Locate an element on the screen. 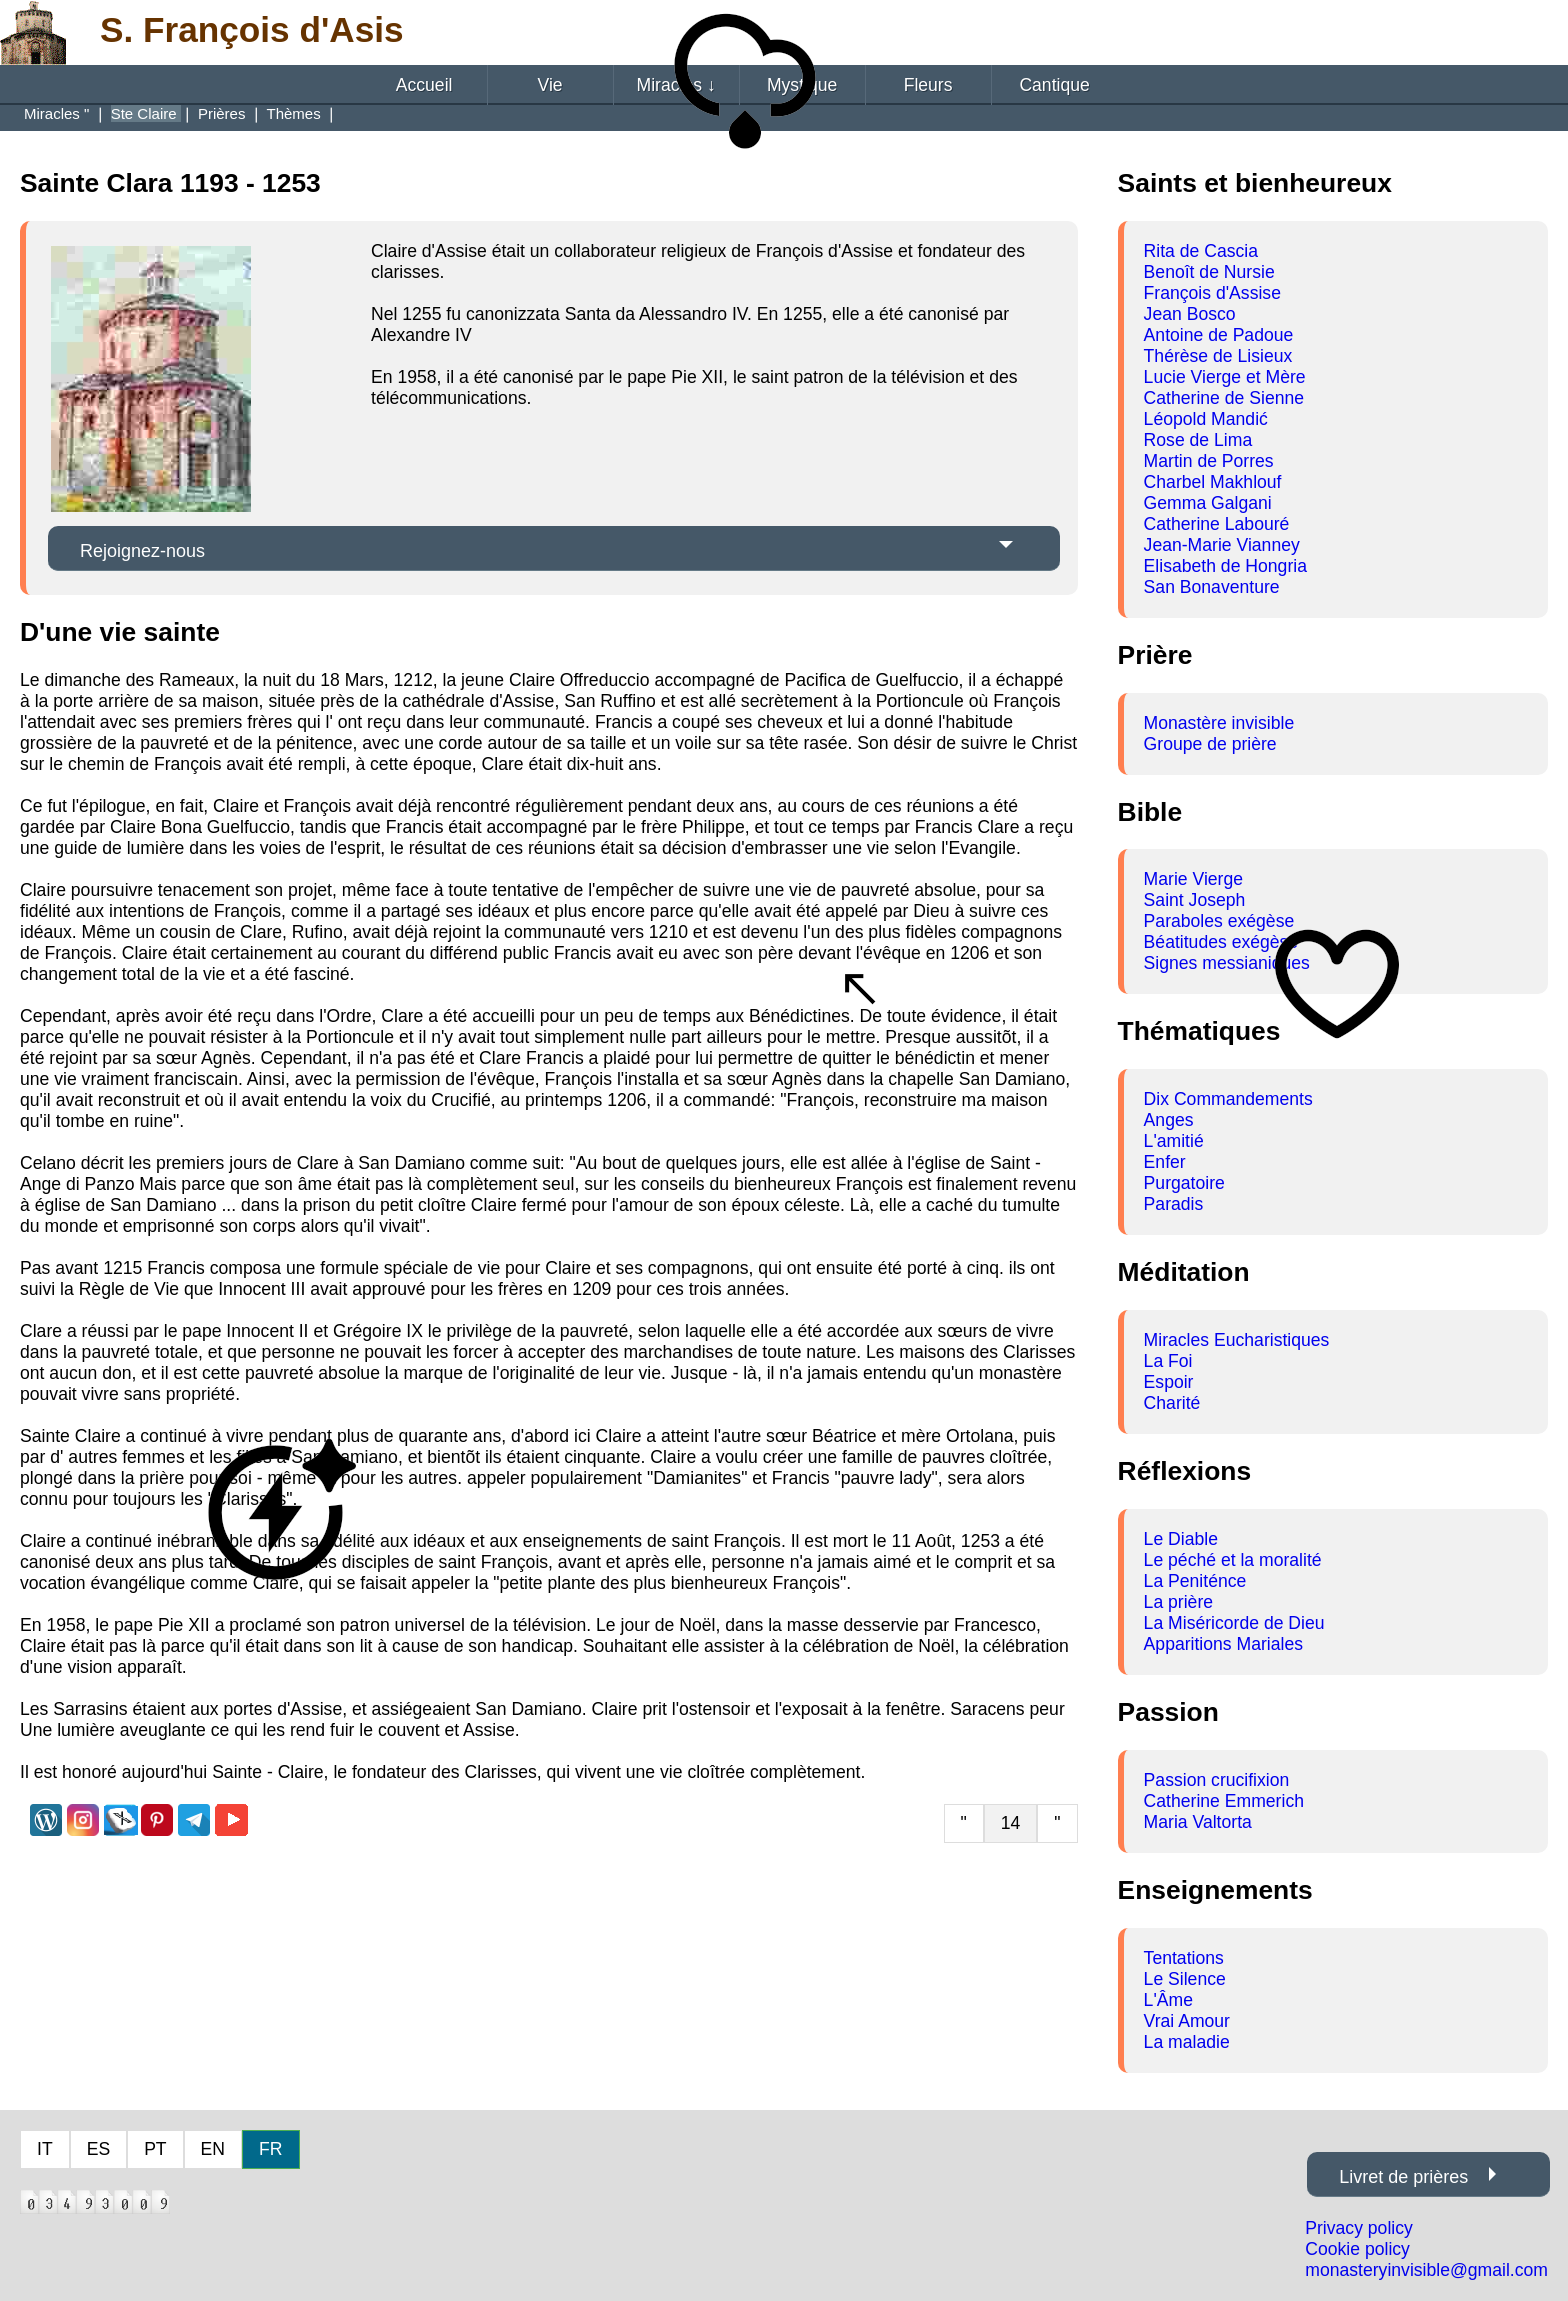 Image resolution: width=1568 pixels, height=2301 pixels. sponsor a developer on github is located at coordinates (1337, 984).